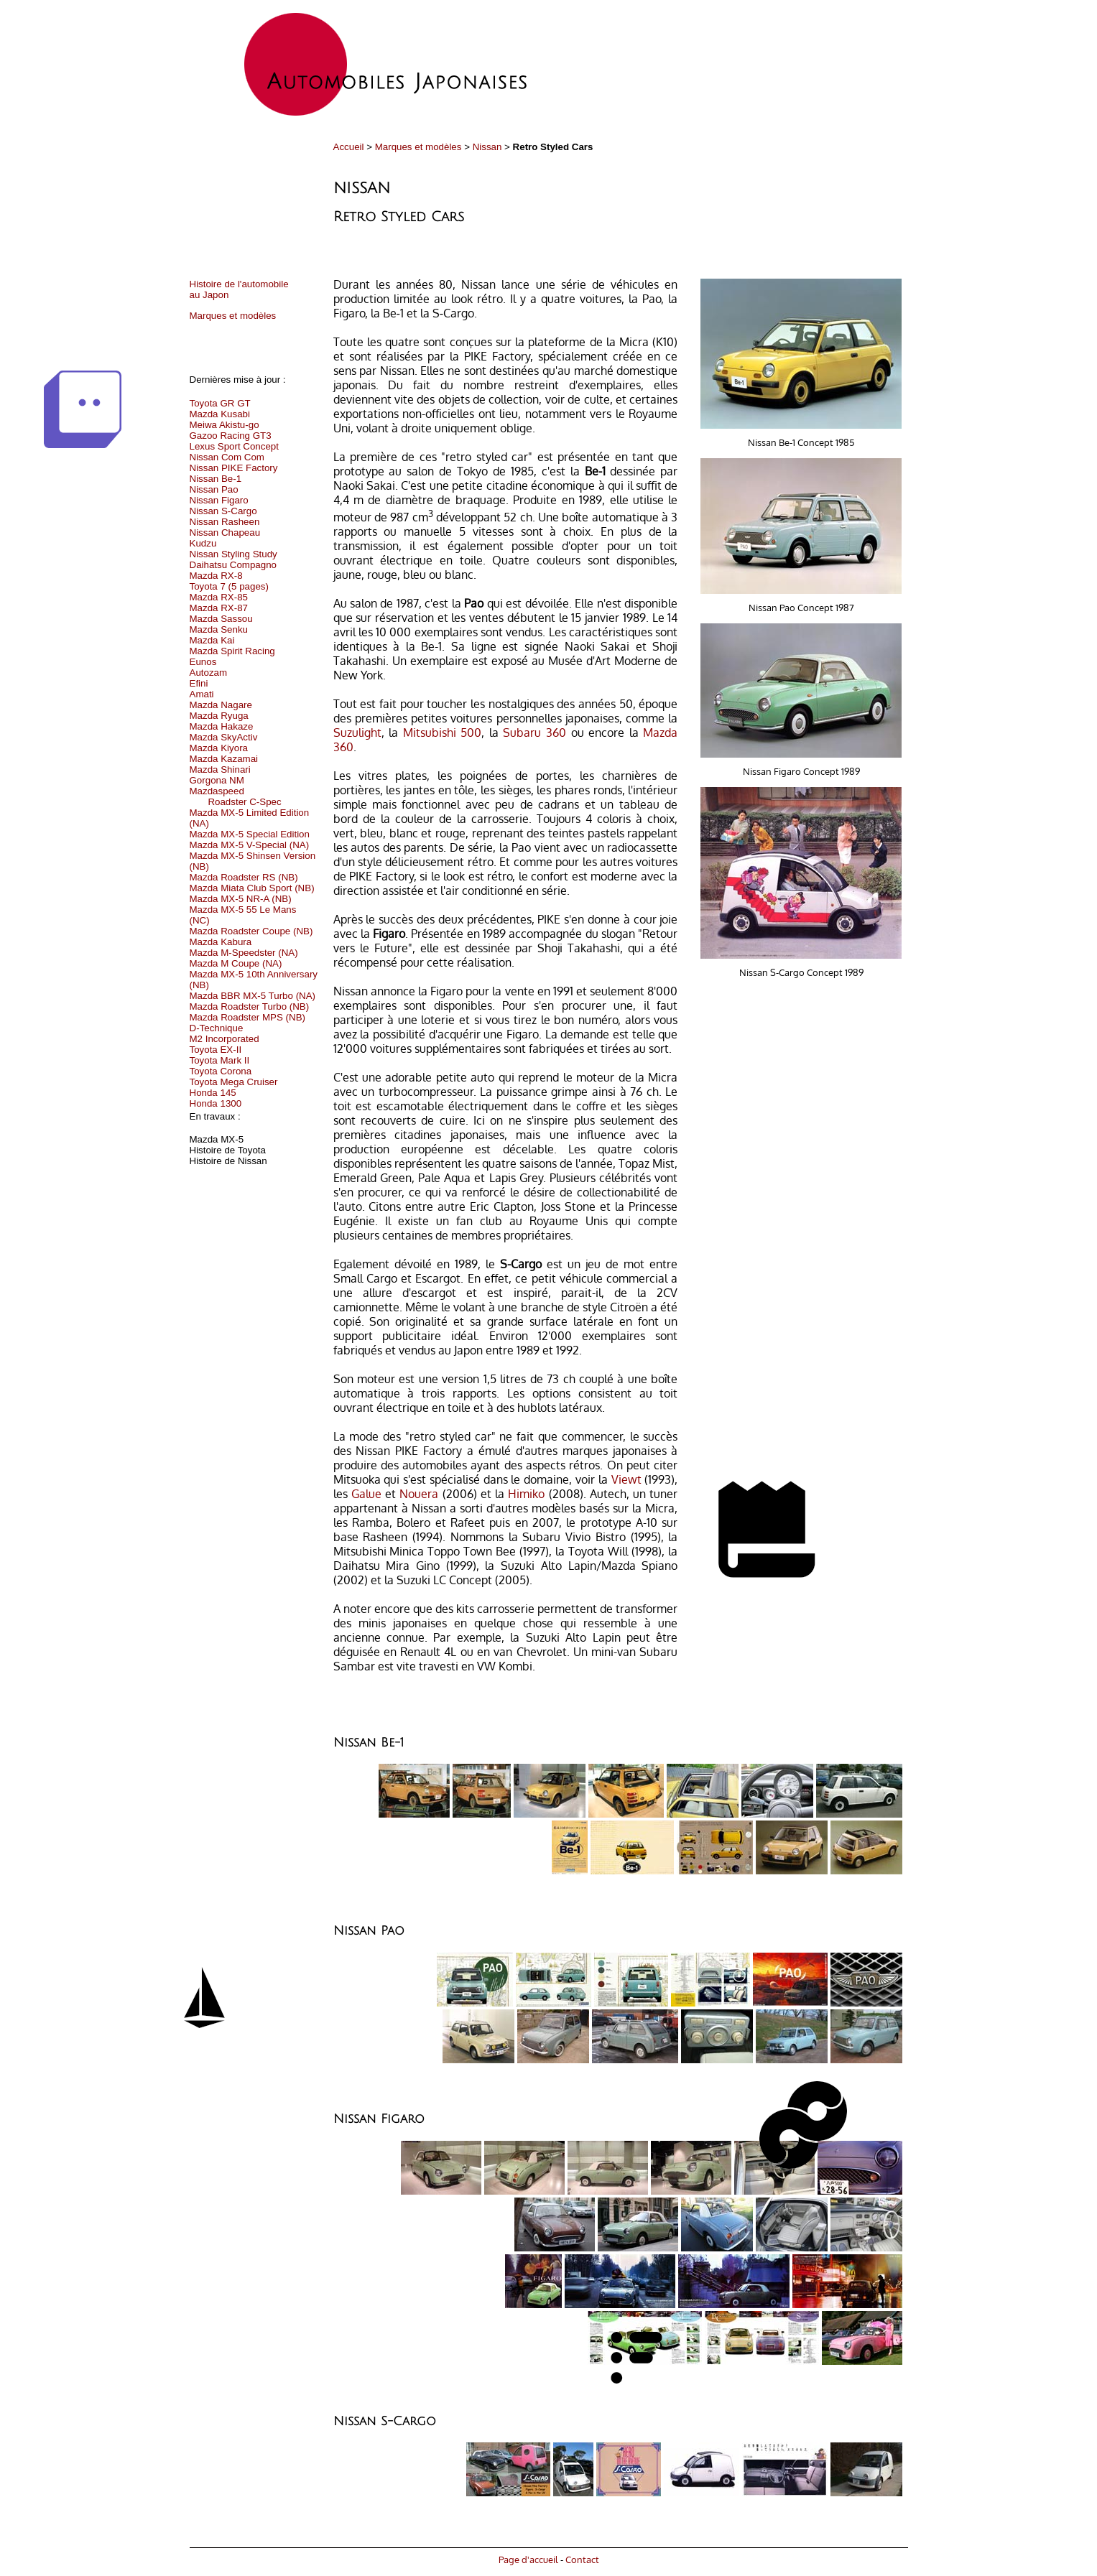 This screenshot has height=2576, width=1097. What do you see at coordinates (204, 1997) in the screenshot?
I see `istio service mesh logo` at bounding box center [204, 1997].